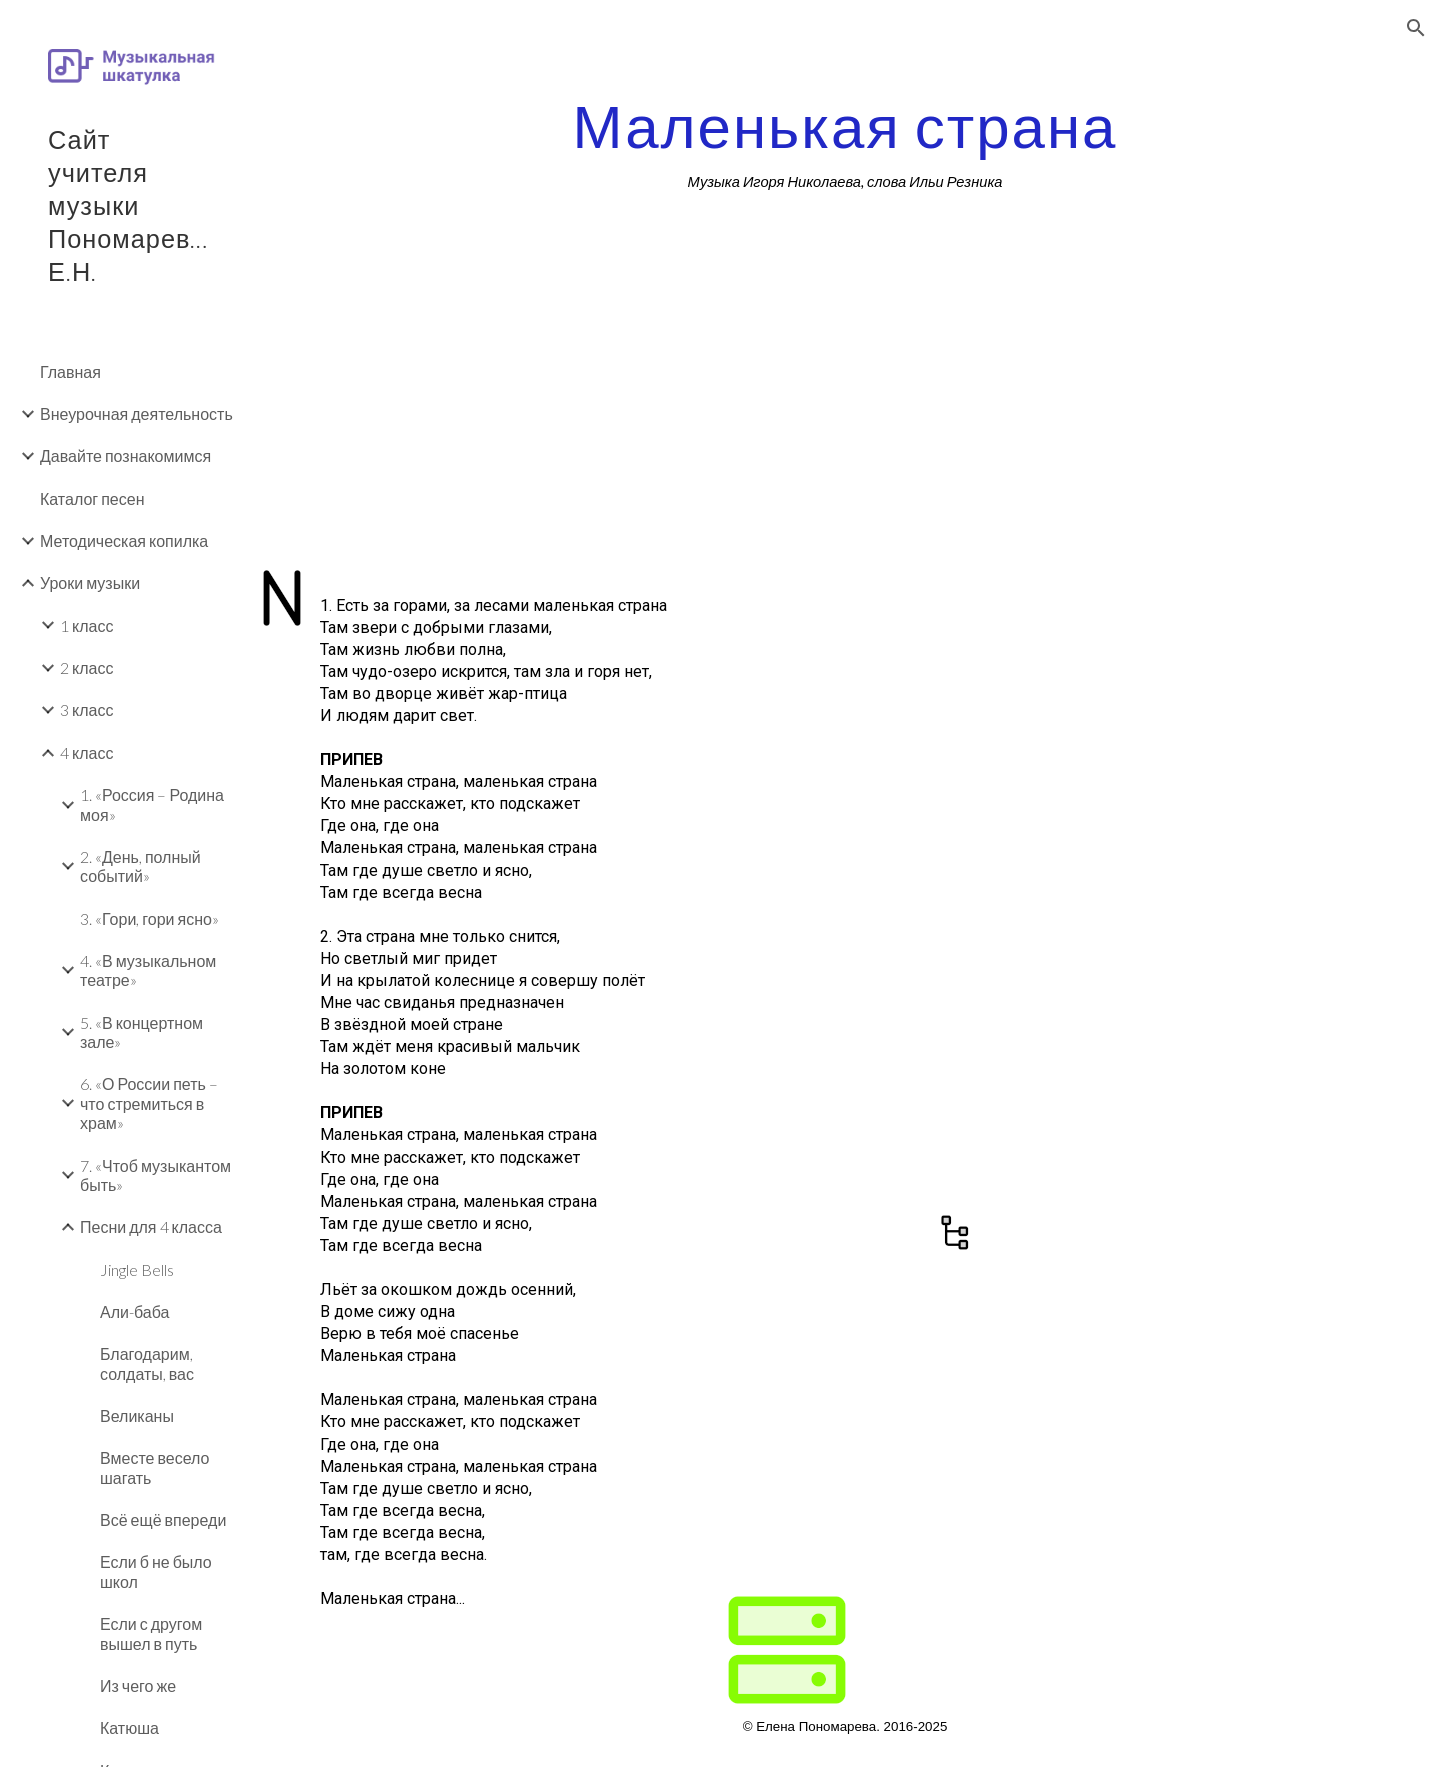 The image size is (1440, 1767). Describe the element at coordinates (282, 598) in the screenshot. I see `indicates an item or option starting with the letter N` at that location.